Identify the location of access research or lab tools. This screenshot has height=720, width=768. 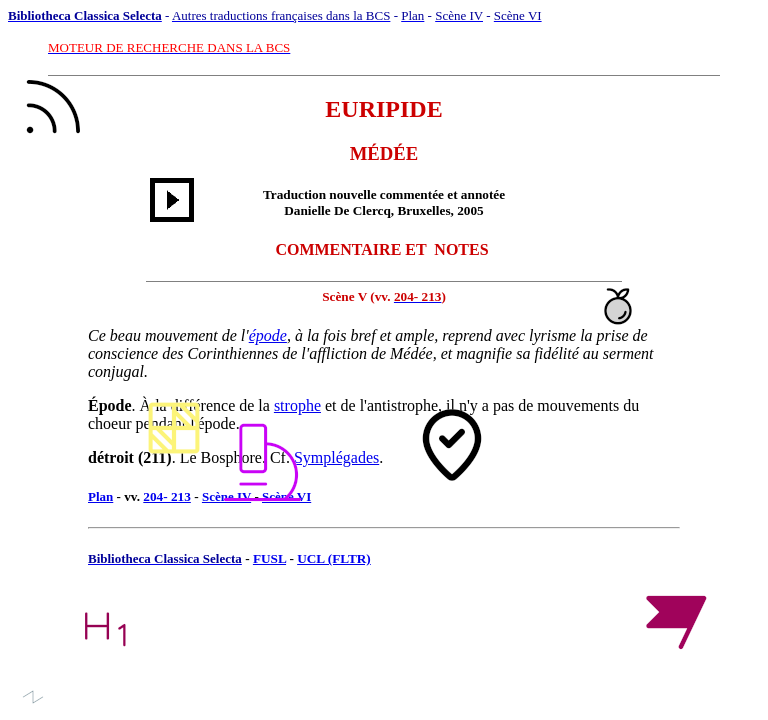
(262, 465).